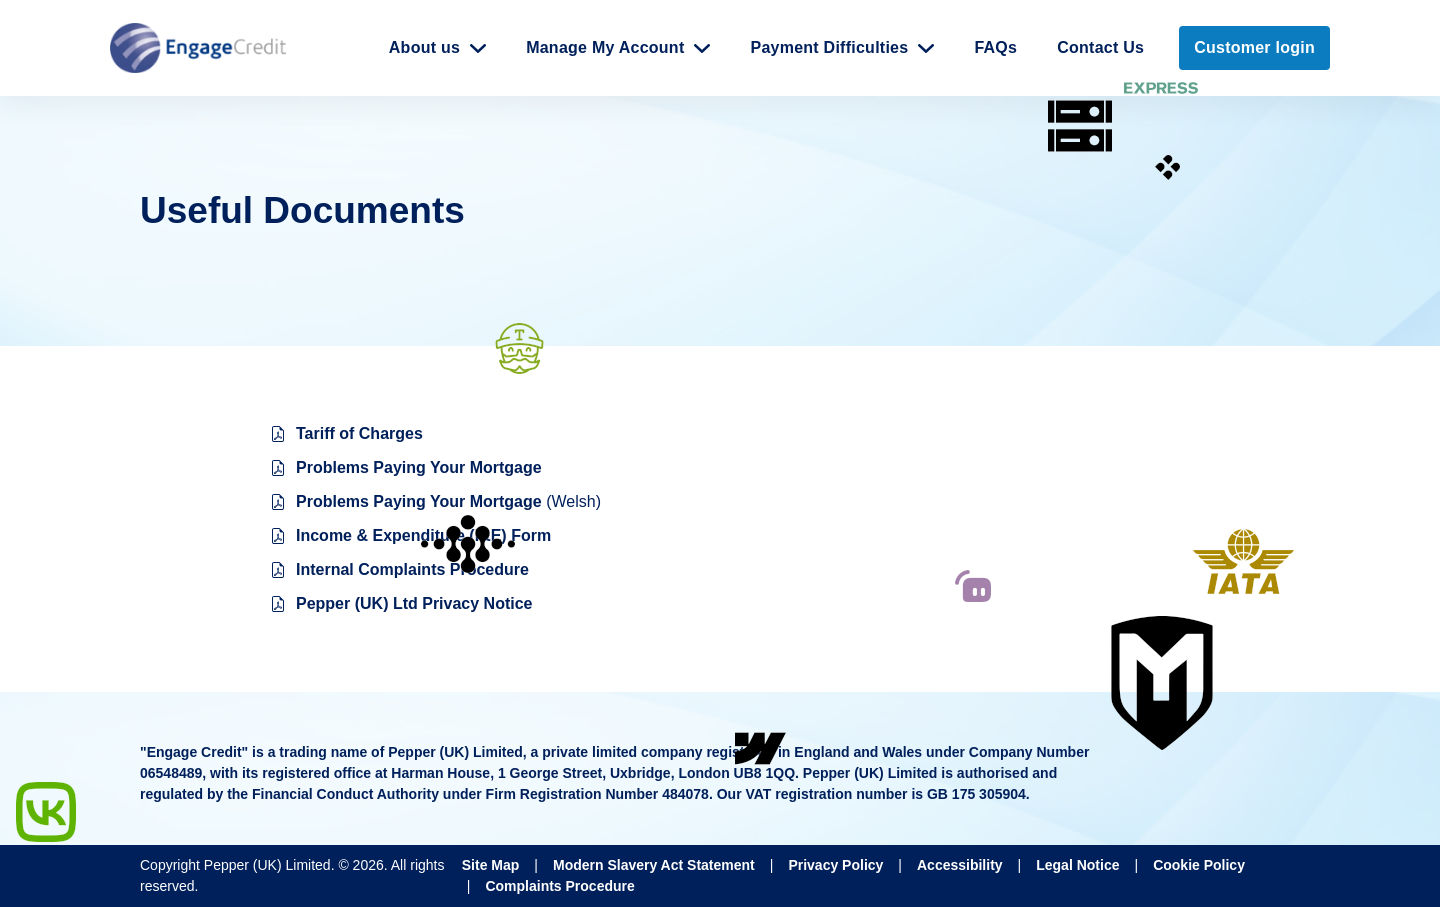 Image resolution: width=1440 pixels, height=907 pixels. I want to click on open VKontakte app, so click(46, 812).